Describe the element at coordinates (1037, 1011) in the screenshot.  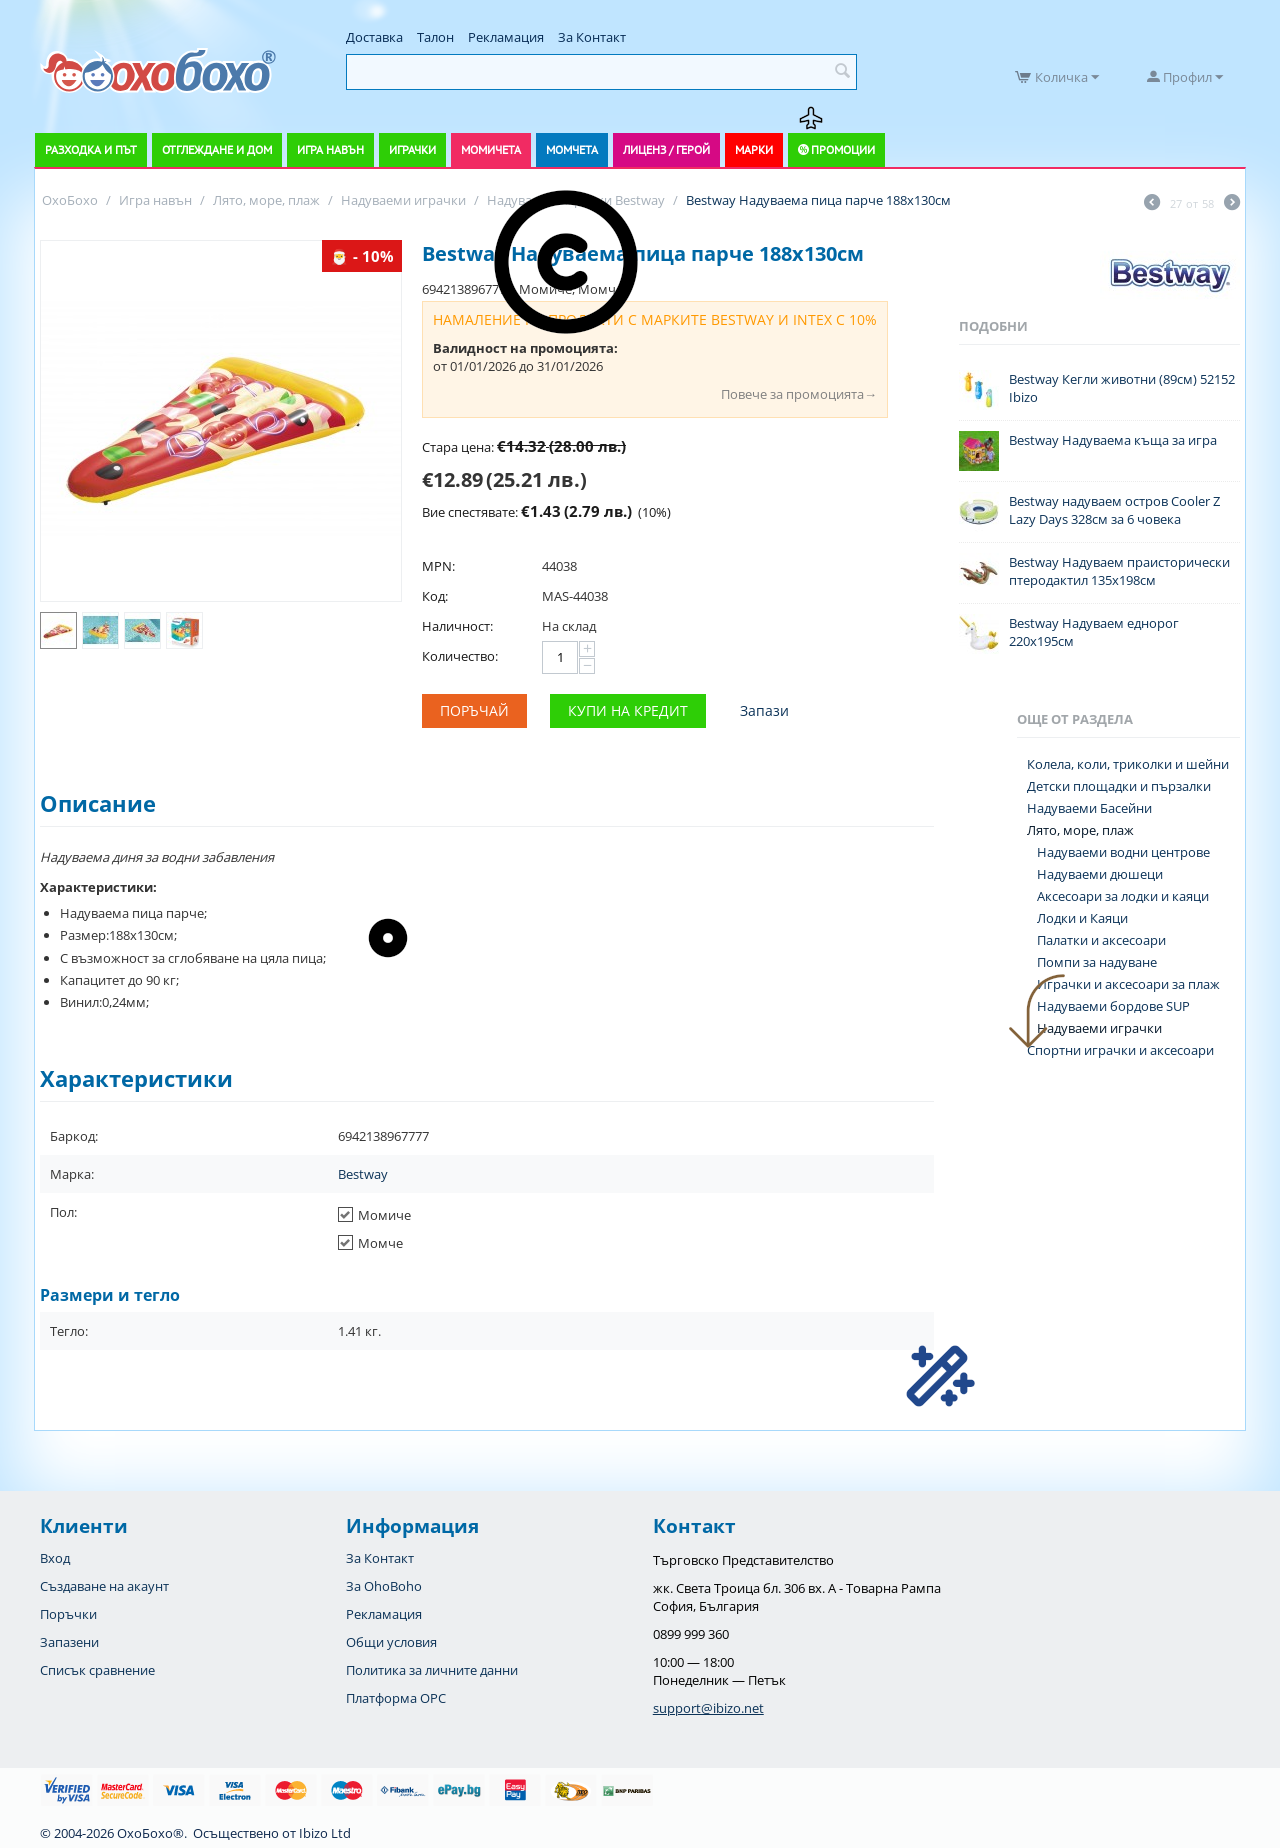
I see `go back and down in navigation` at that location.